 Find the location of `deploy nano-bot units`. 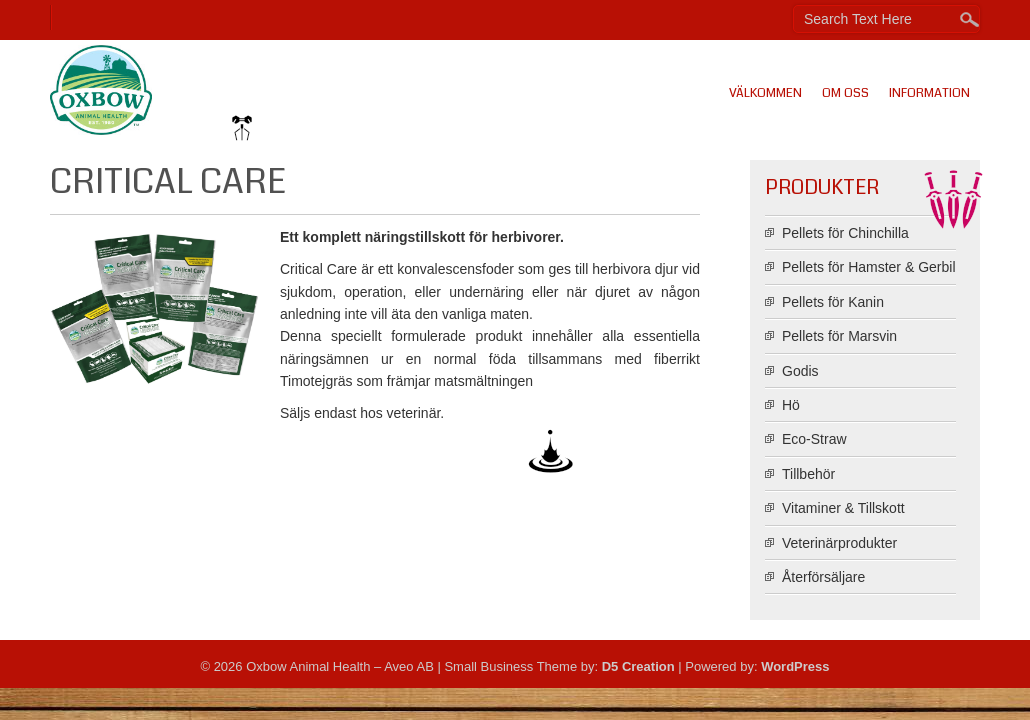

deploy nano-bot units is located at coordinates (242, 128).